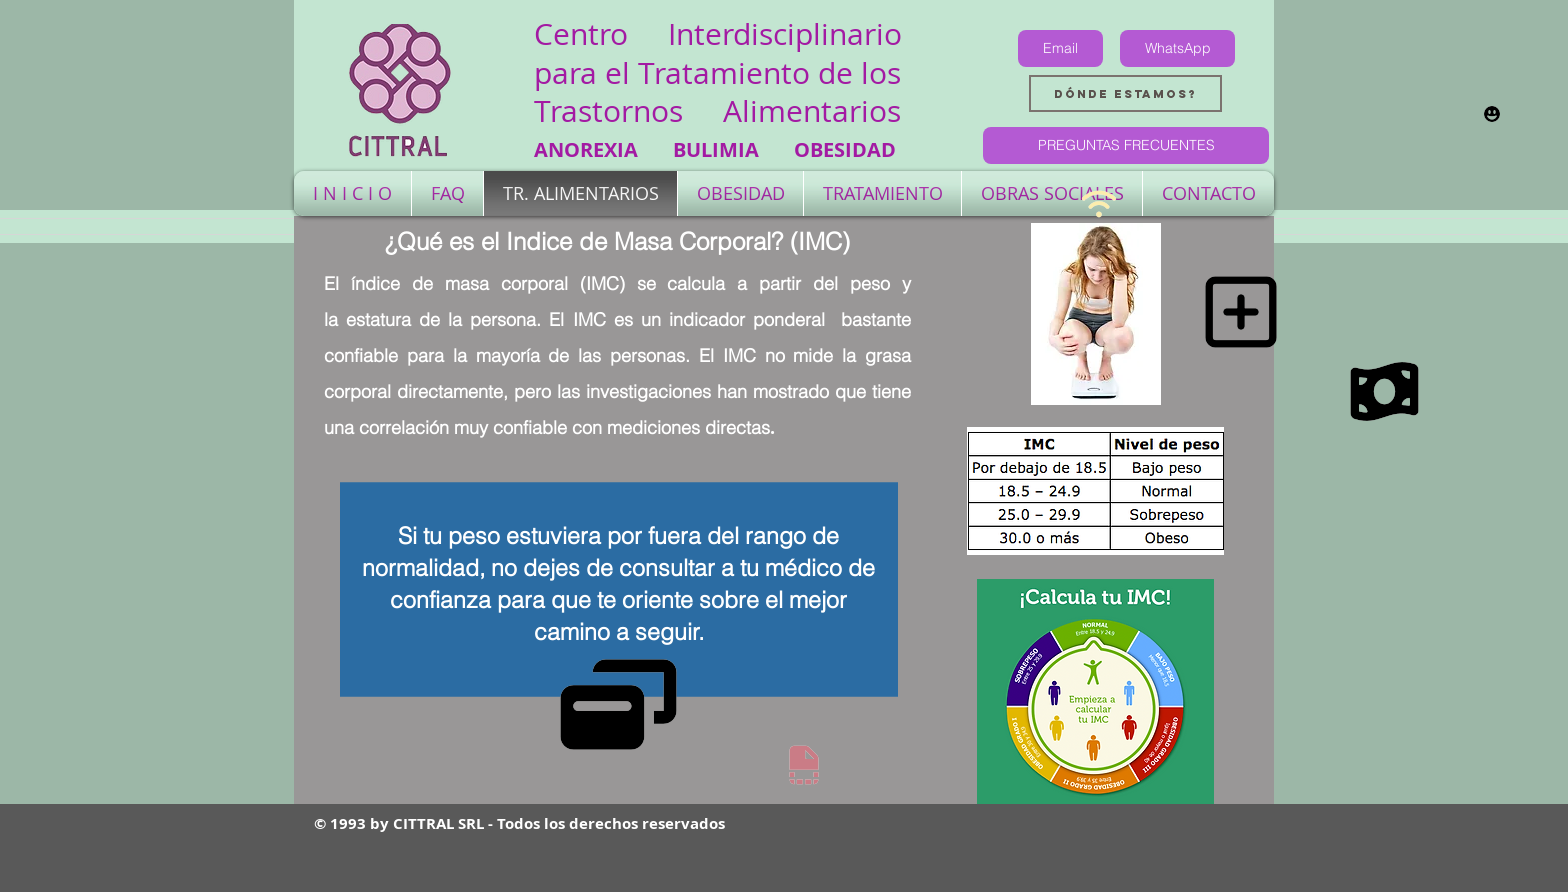 Image resolution: width=1568 pixels, height=892 pixels. What do you see at coordinates (1492, 114) in the screenshot?
I see `react to a message with a happy emoji` at bounding box center [1492, 114].